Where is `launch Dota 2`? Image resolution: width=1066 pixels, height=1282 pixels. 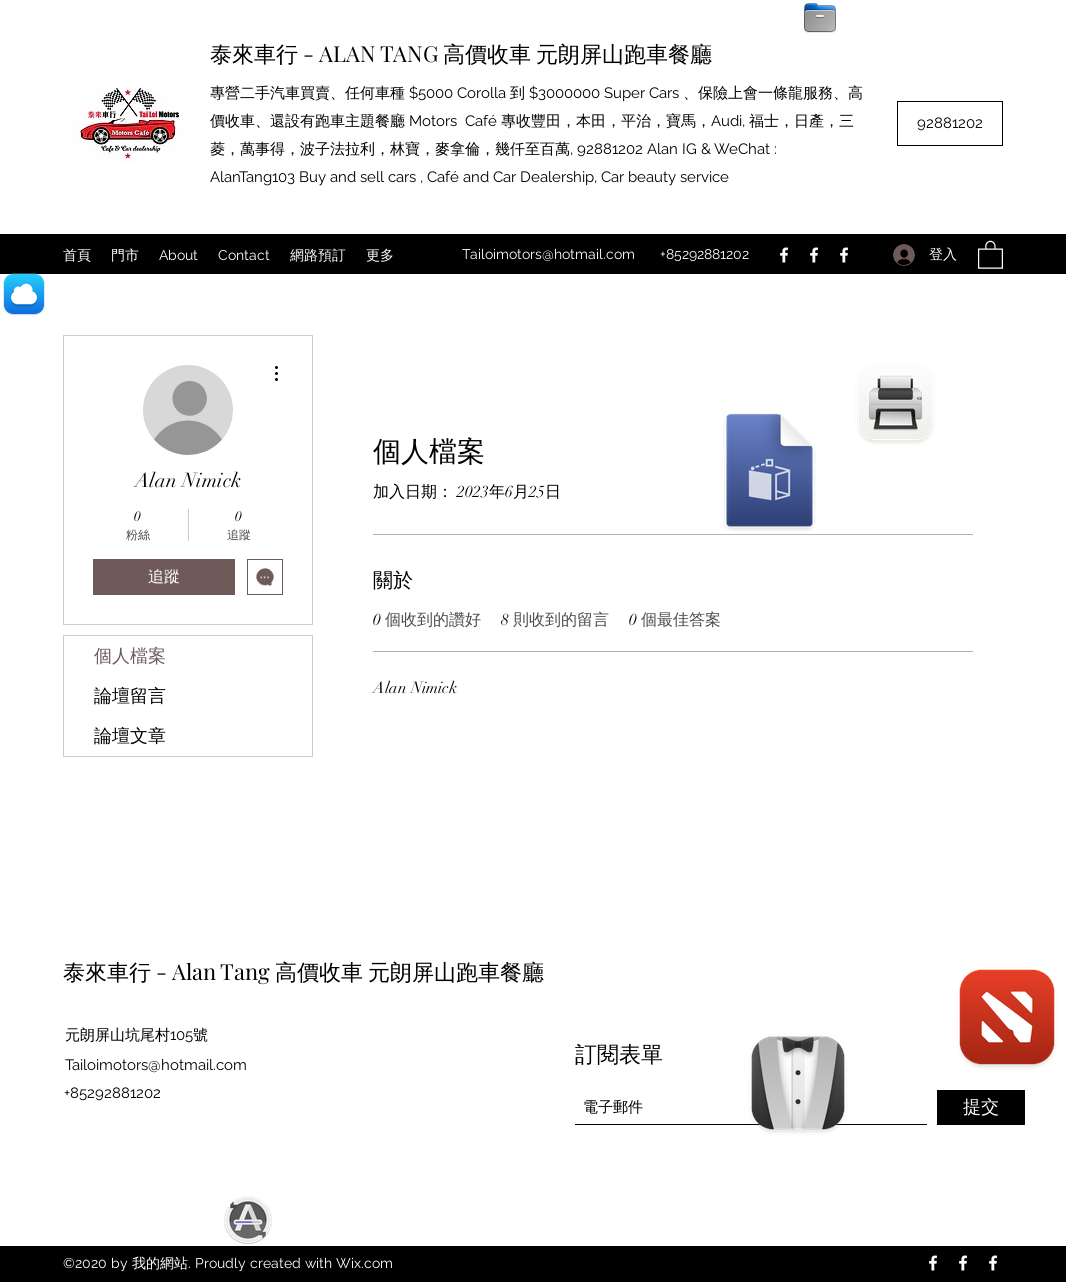
launch Dota 2 is located at coordinates (1007, 1017).